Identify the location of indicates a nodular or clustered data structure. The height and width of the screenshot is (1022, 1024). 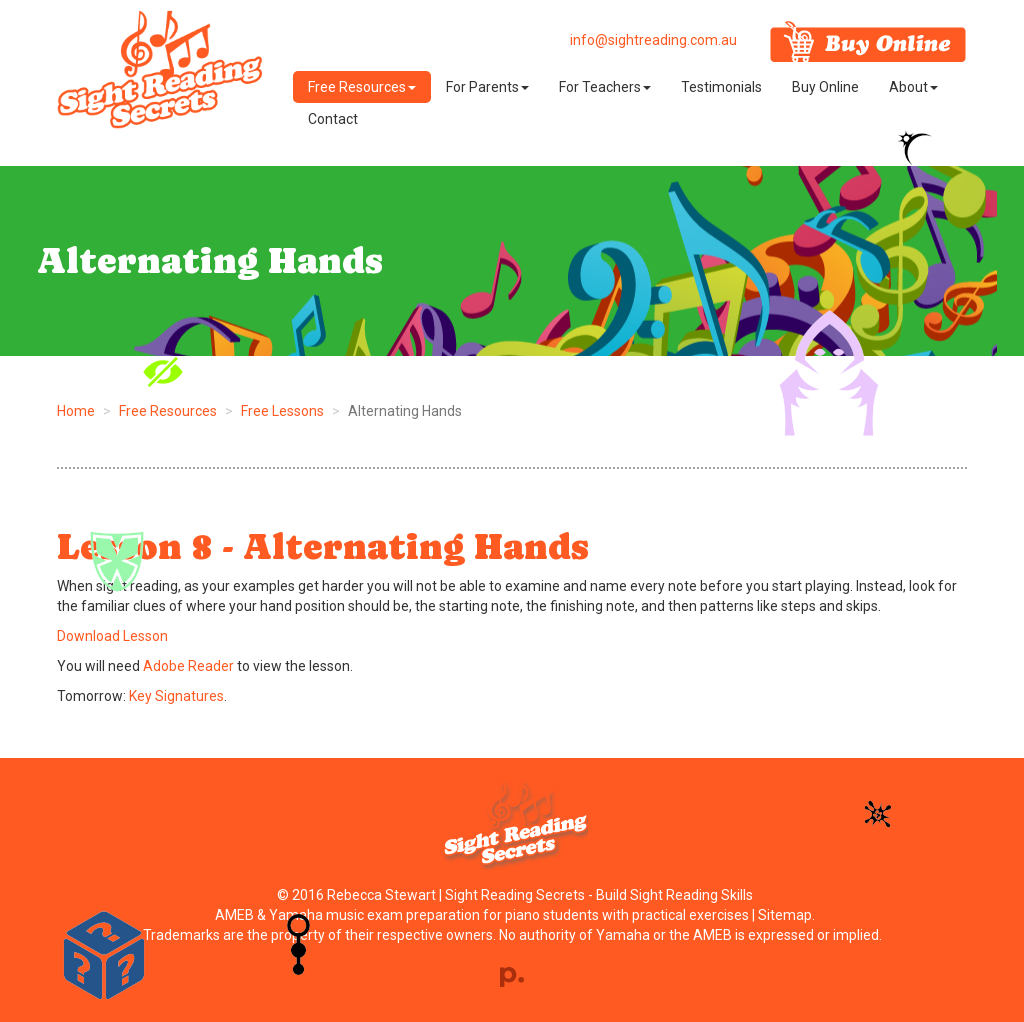
(298, 944).